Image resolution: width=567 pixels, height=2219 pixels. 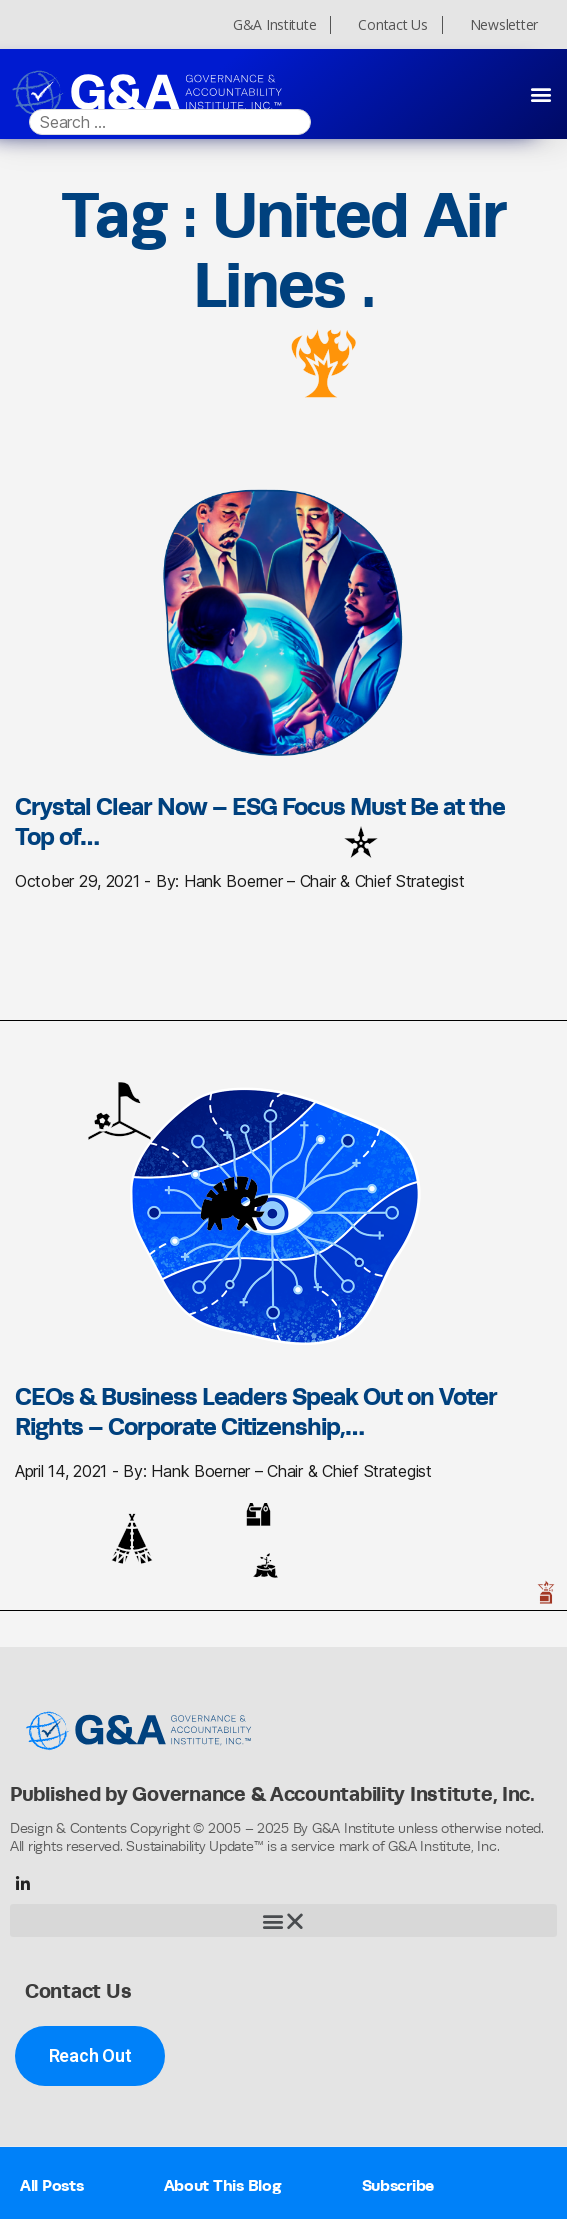 I want to click on indicates a fire hazard or wildfire event, so click(x=324, y=363).